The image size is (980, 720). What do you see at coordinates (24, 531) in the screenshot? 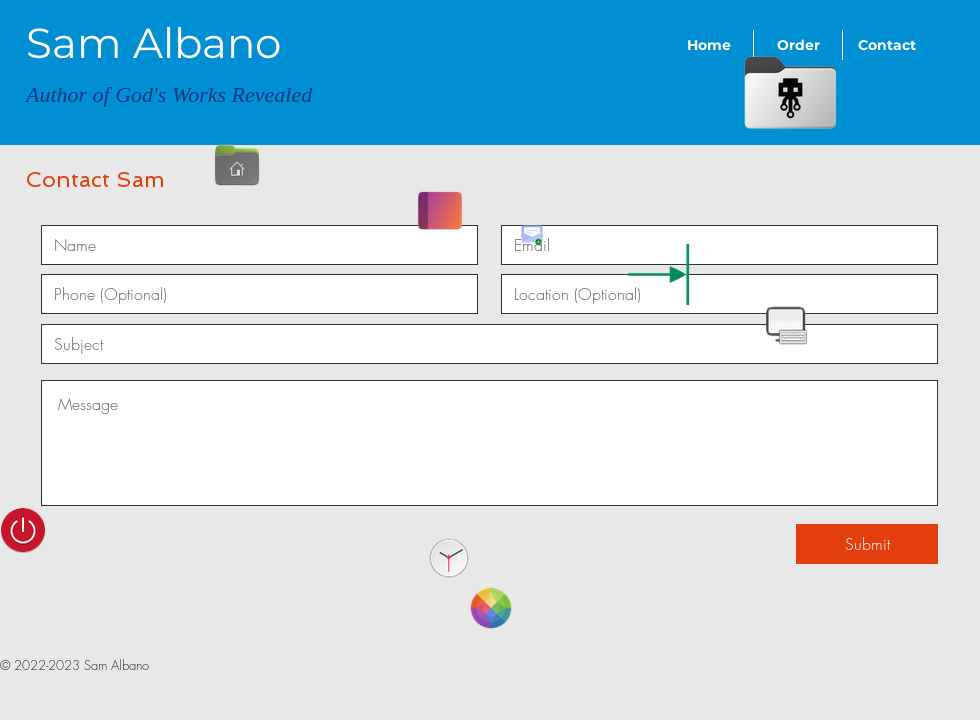
I see `shut down the system` at bounding box center [24, 531].